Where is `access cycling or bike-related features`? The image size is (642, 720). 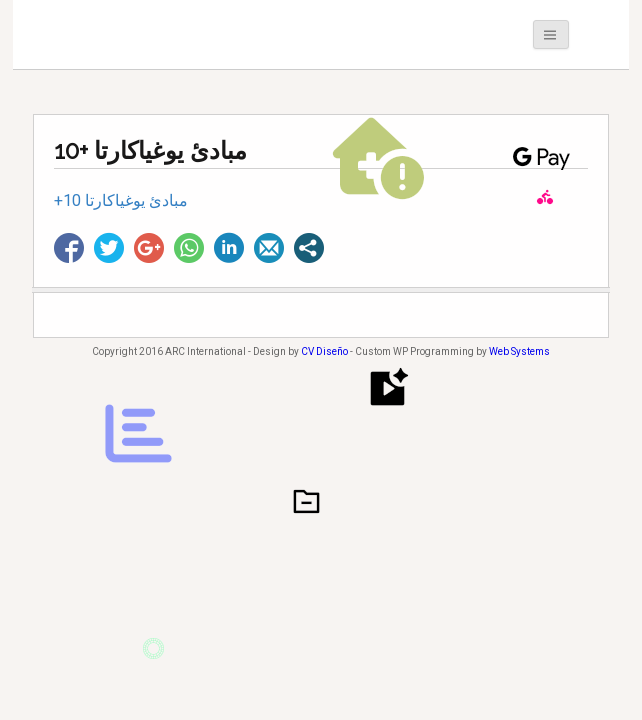 access cycling or bike-related features is located at coordinates (545, 197).